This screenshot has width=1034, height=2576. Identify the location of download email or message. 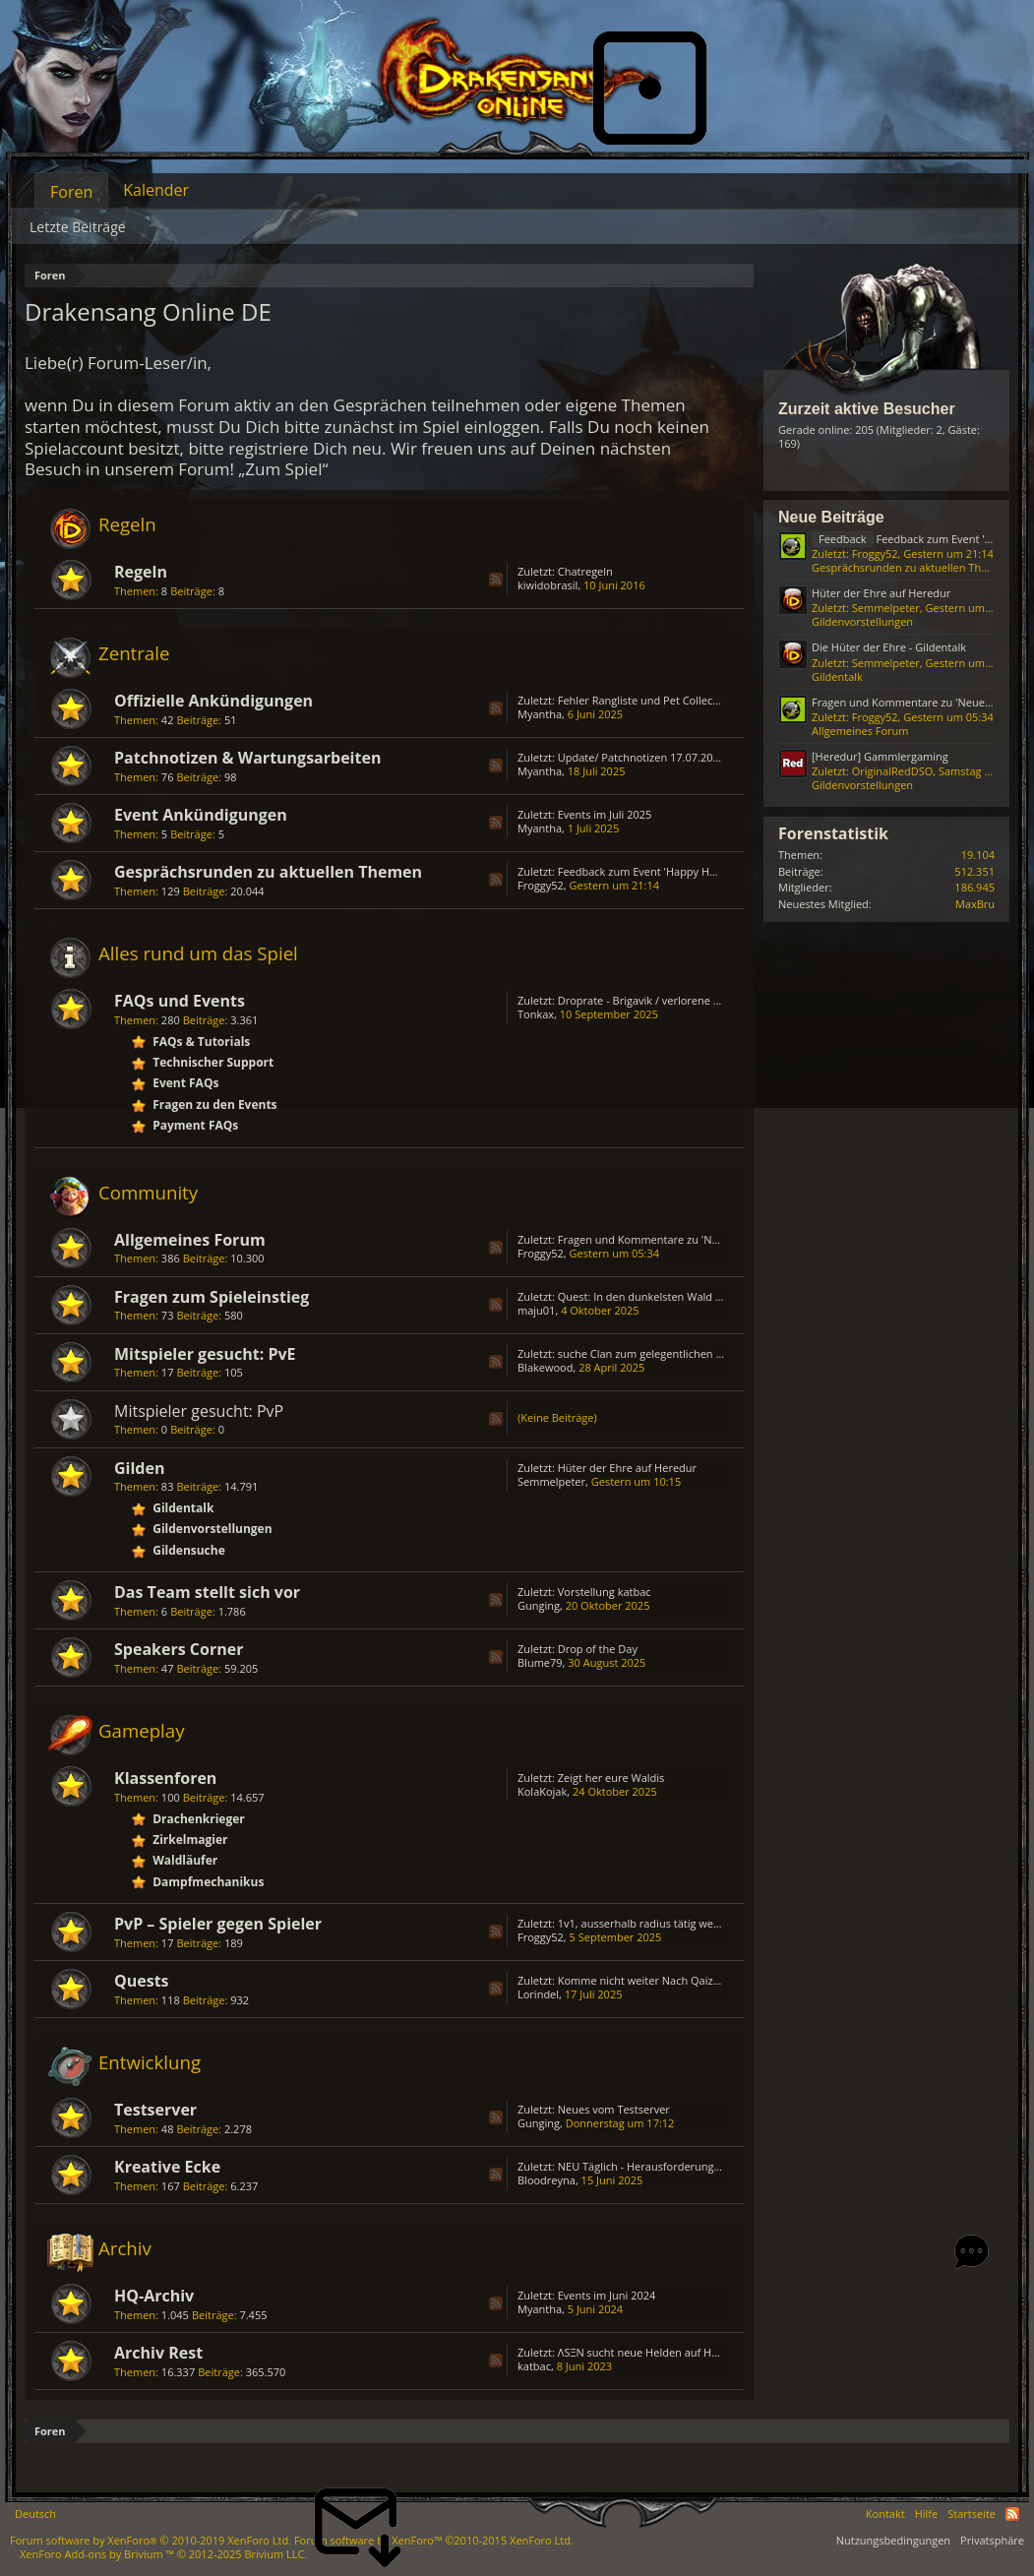
(355, 2521).